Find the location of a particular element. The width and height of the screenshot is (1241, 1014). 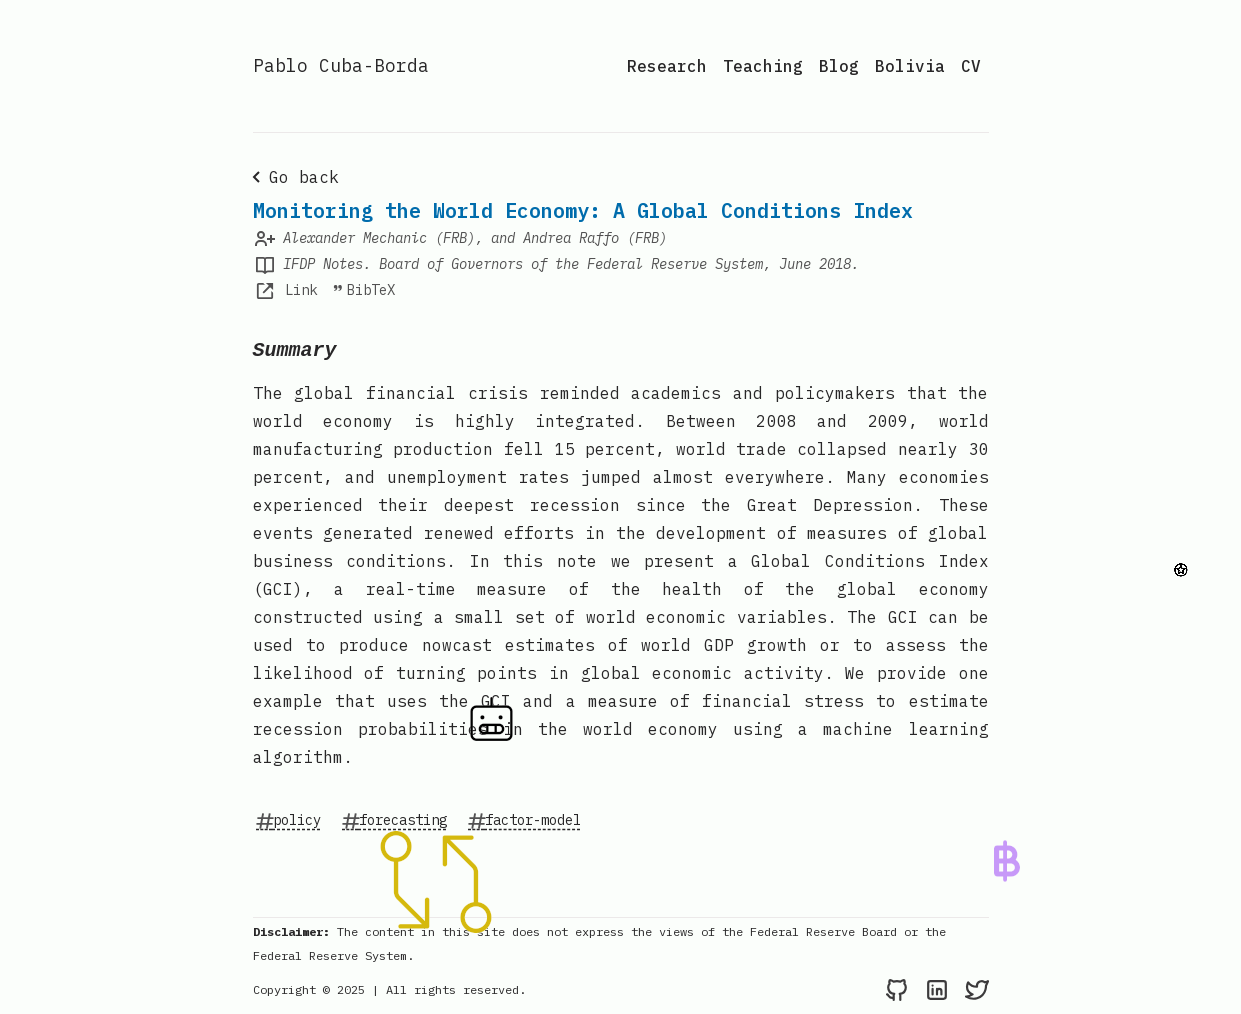

view file differences in version control is located at coordinates (436, 882).